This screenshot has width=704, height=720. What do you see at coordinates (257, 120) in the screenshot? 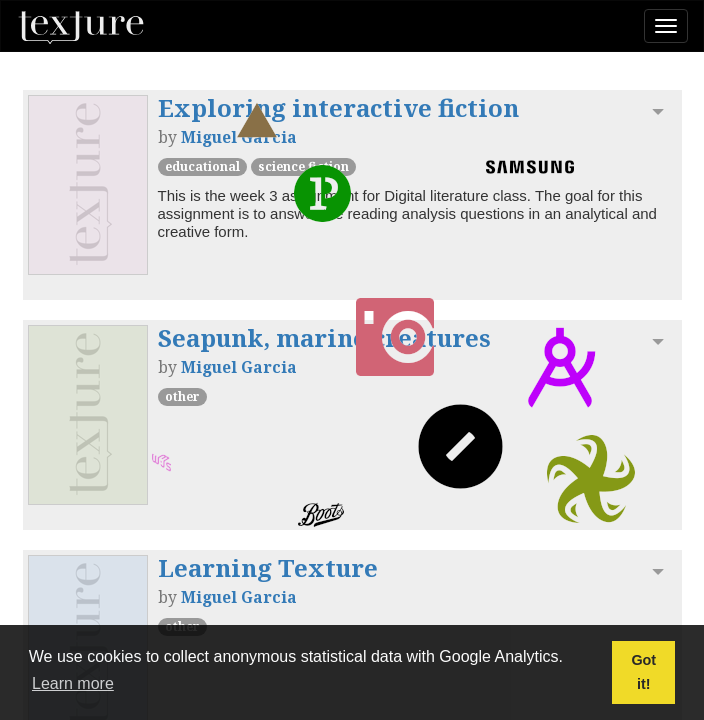
I see `Vercel company logo` at bounding box center [257, 120].